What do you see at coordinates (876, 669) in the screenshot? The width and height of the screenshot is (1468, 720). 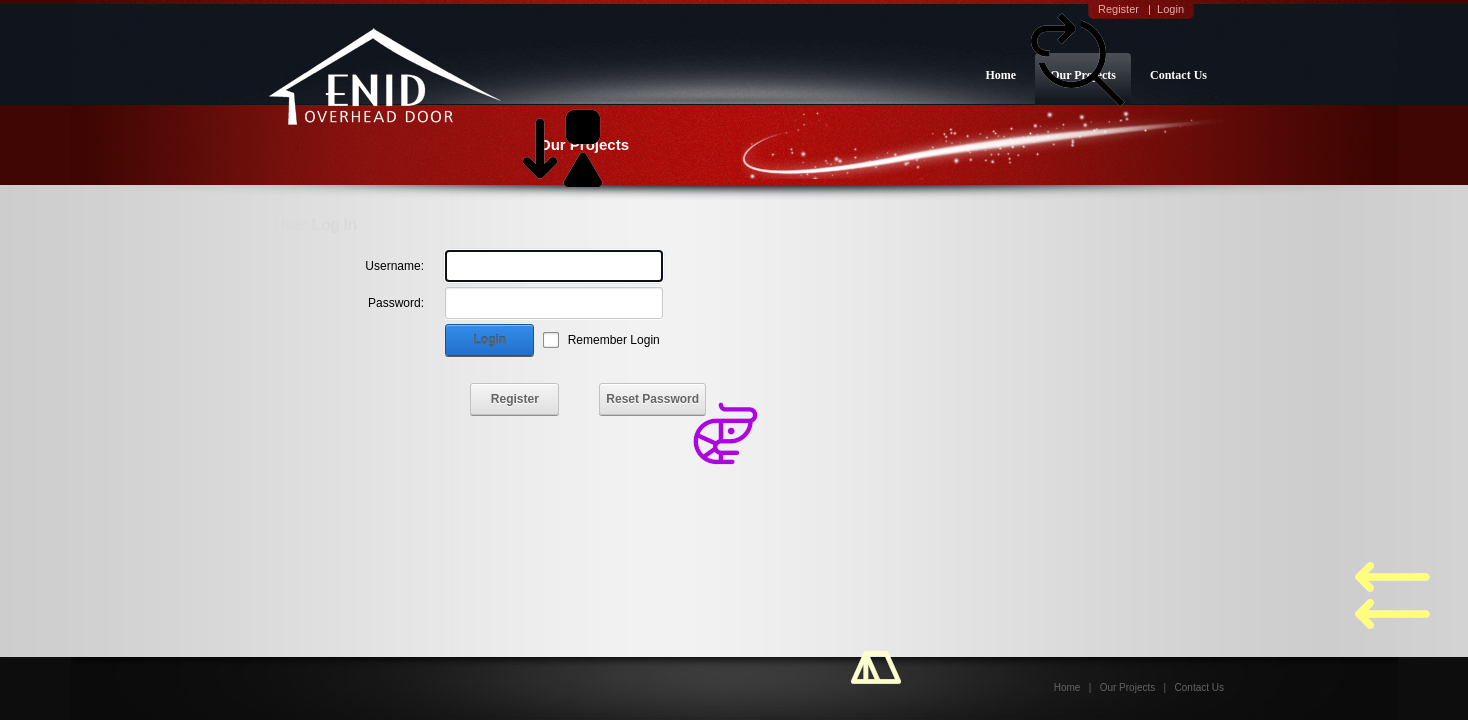 I see `access camping or outdoor activity features` at bounding box center [876, 669].